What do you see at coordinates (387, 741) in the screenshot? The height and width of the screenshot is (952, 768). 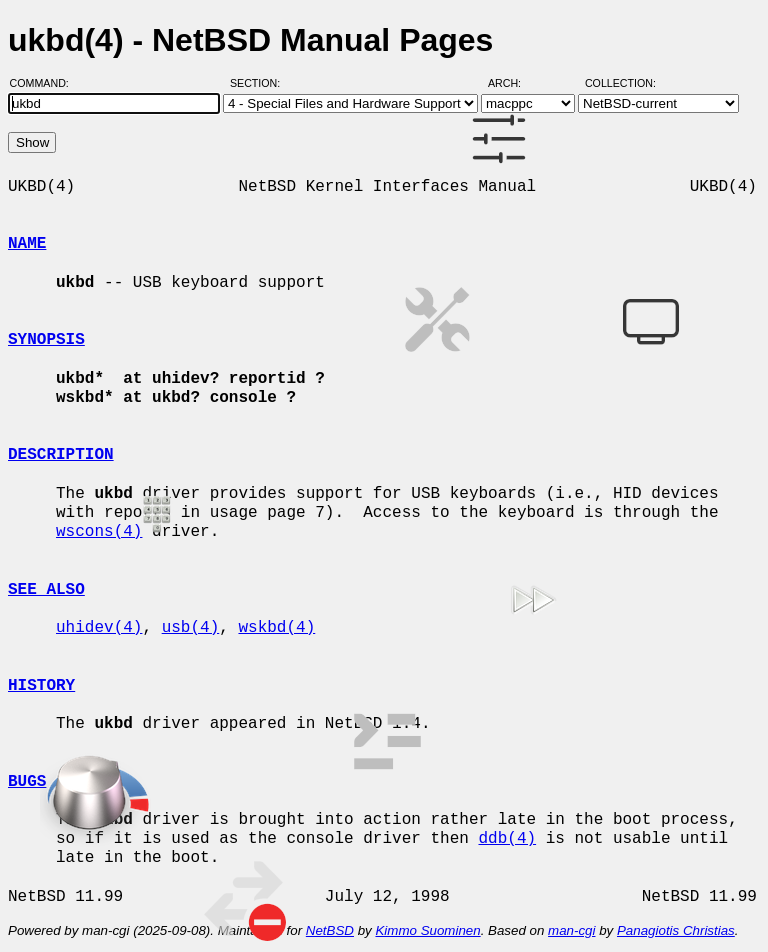 I see `decrease text indentation (right-to-left layout)` at bounding box center [387, 741].